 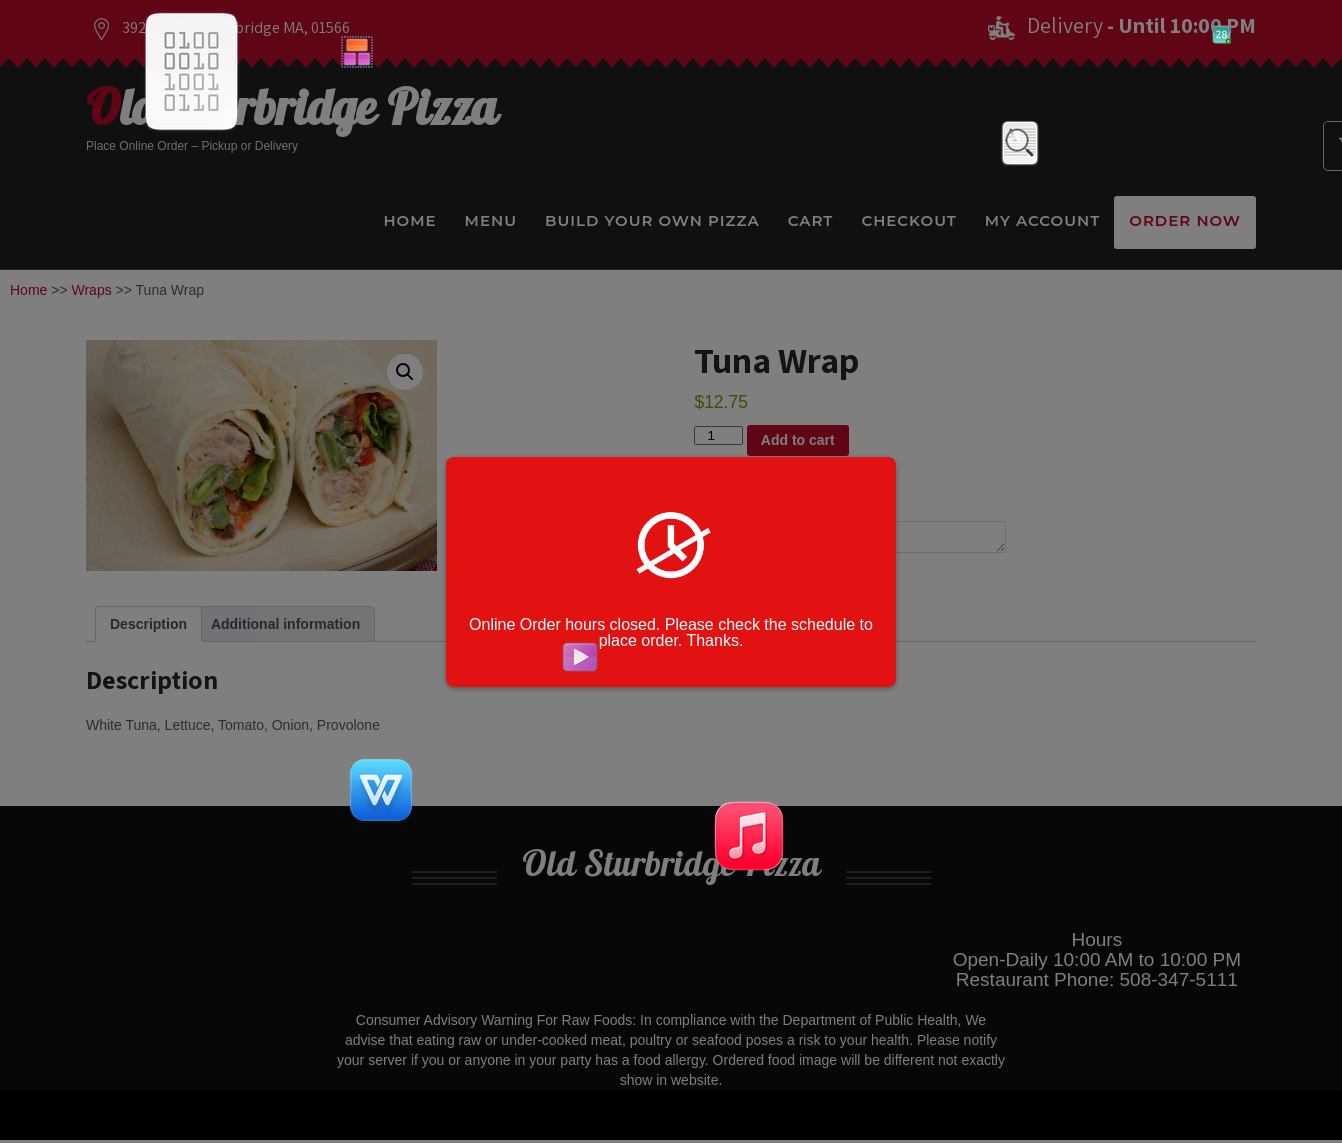 What do you see at coordinates (381, 790) in the screenshot?
I see `open wps office application` at bounding box center [381, 790].